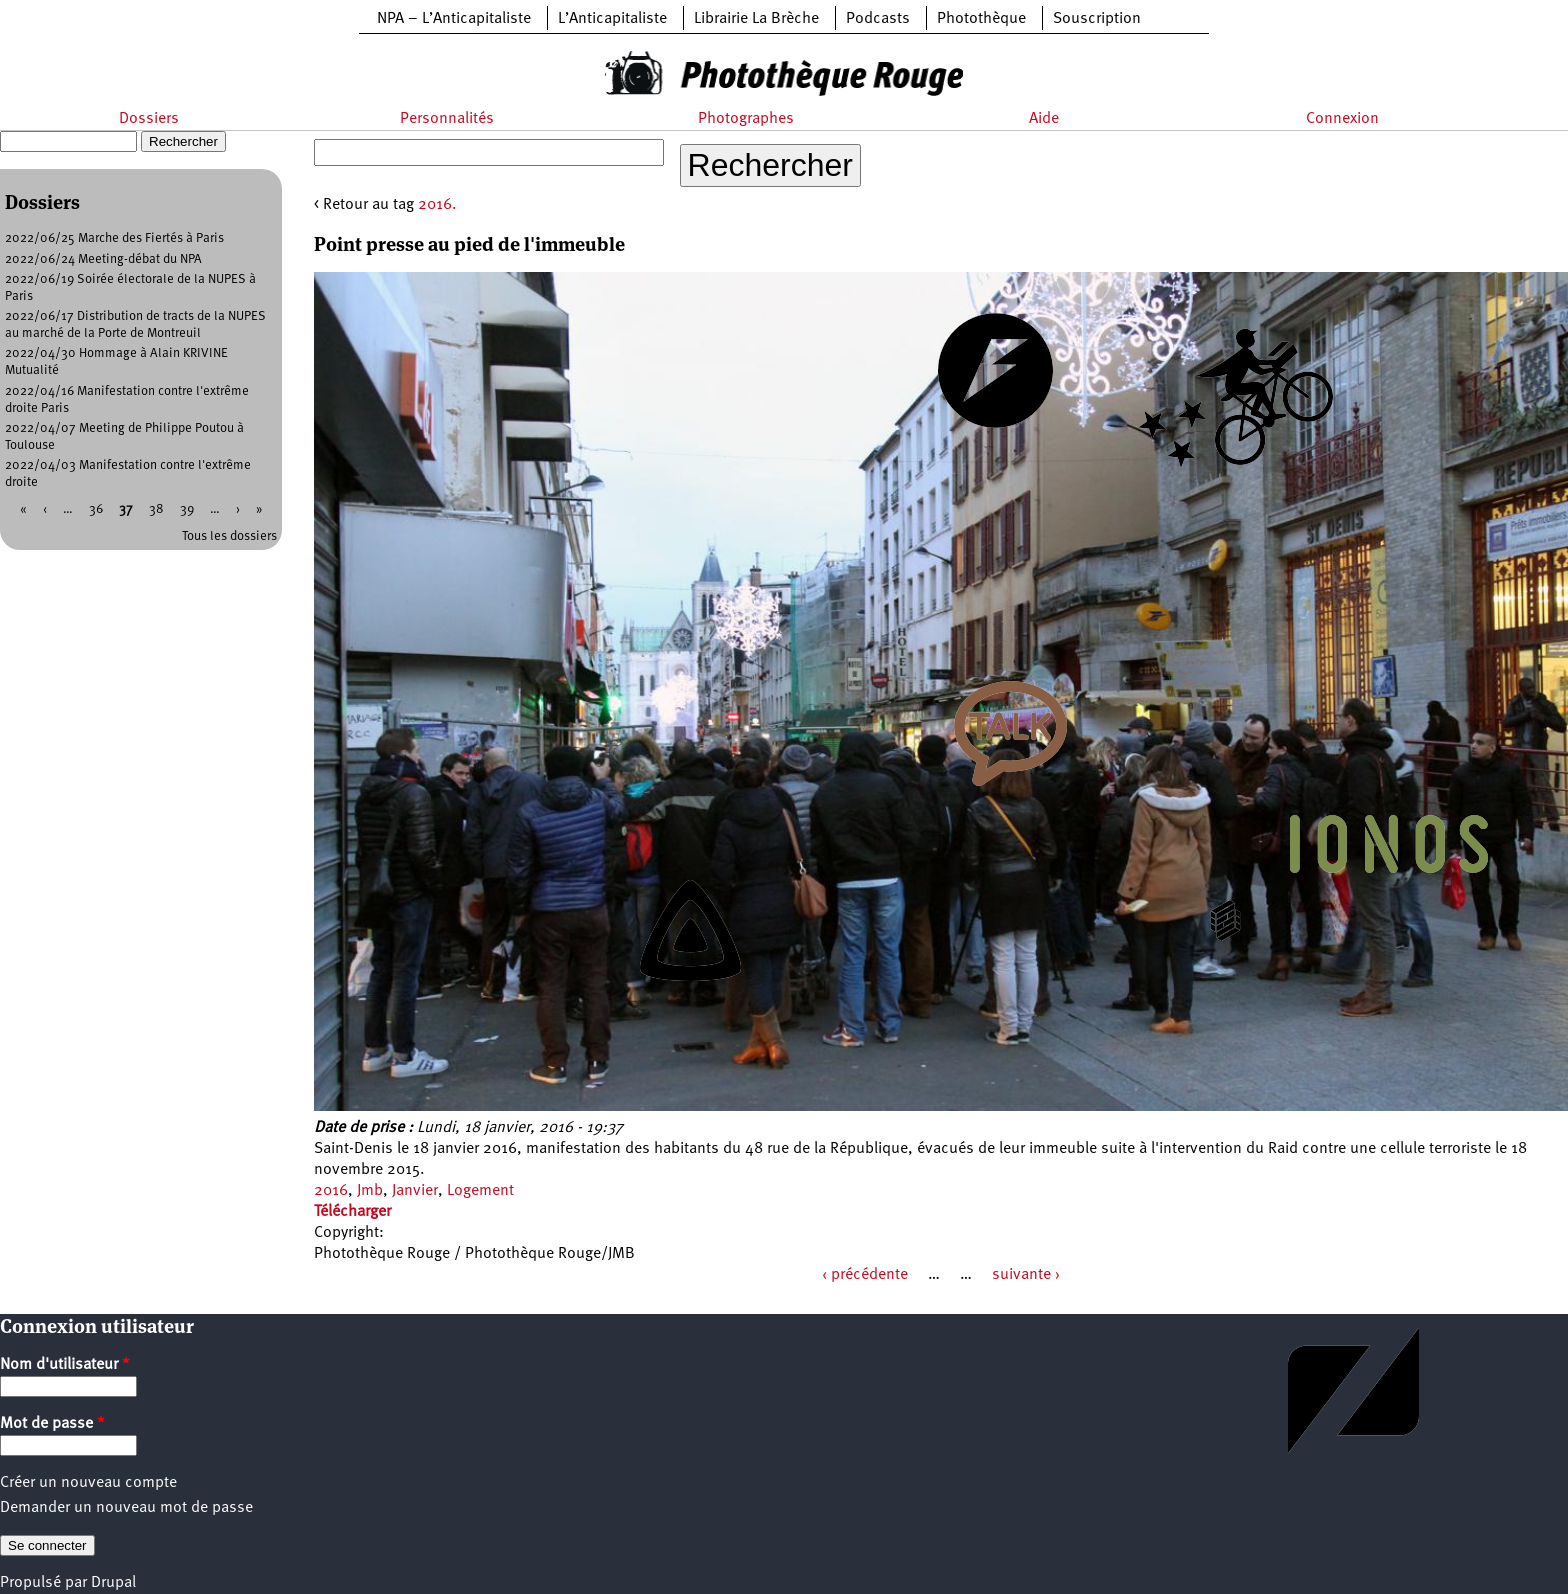  I want to click on open KakaoTalk messenger, so click(1010, 729).